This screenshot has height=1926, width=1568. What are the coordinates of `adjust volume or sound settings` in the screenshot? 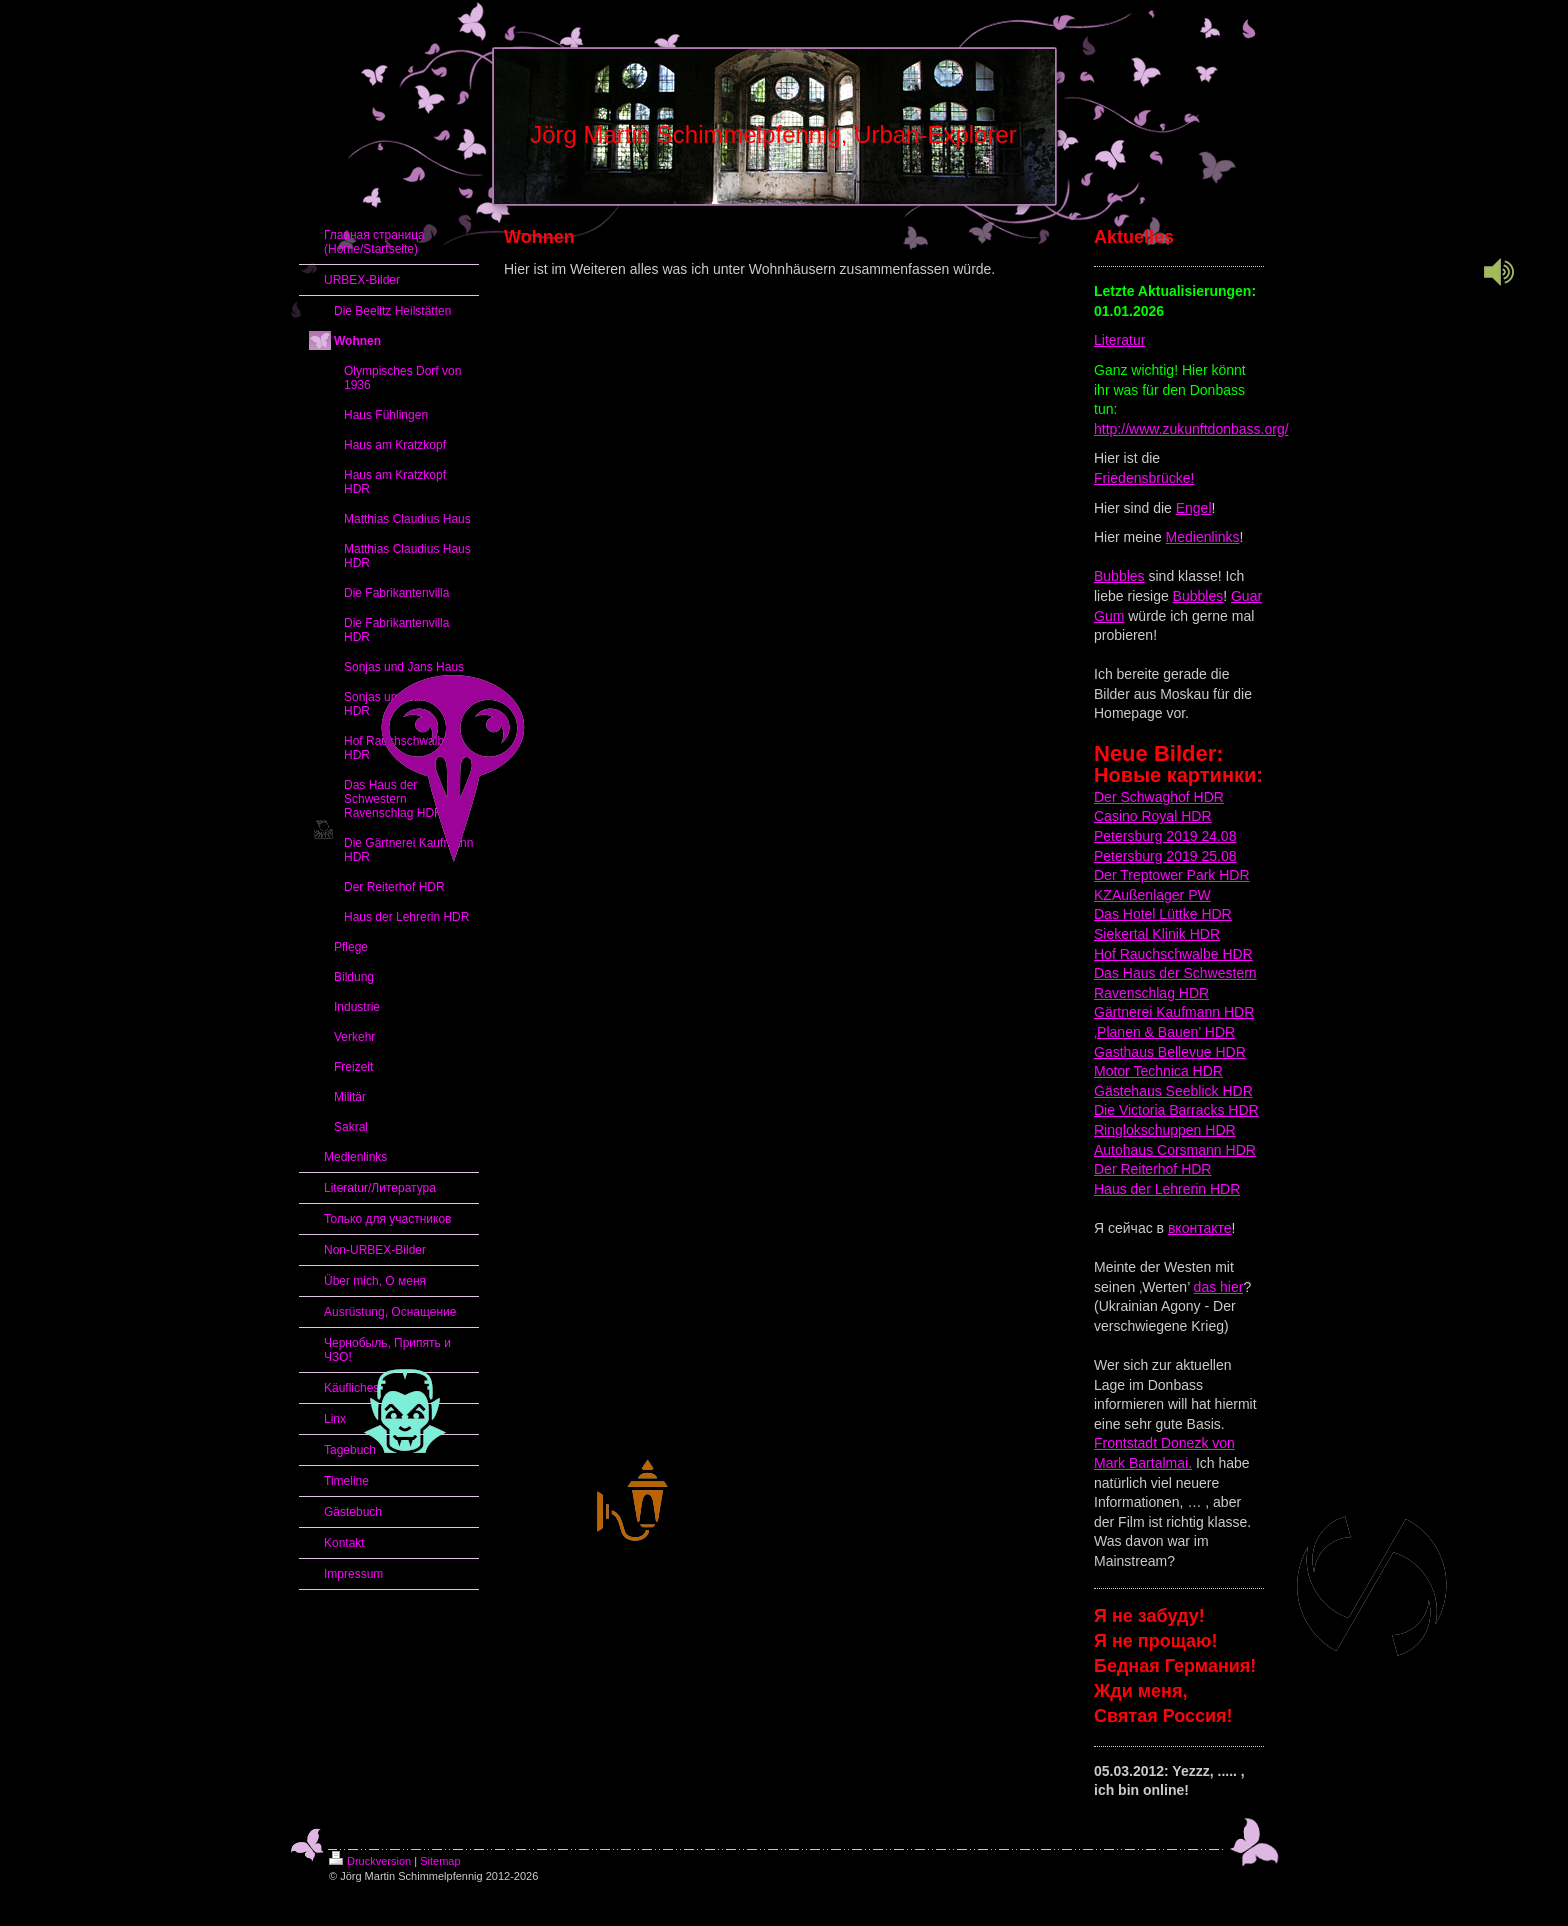 It's located at (1499, 272).